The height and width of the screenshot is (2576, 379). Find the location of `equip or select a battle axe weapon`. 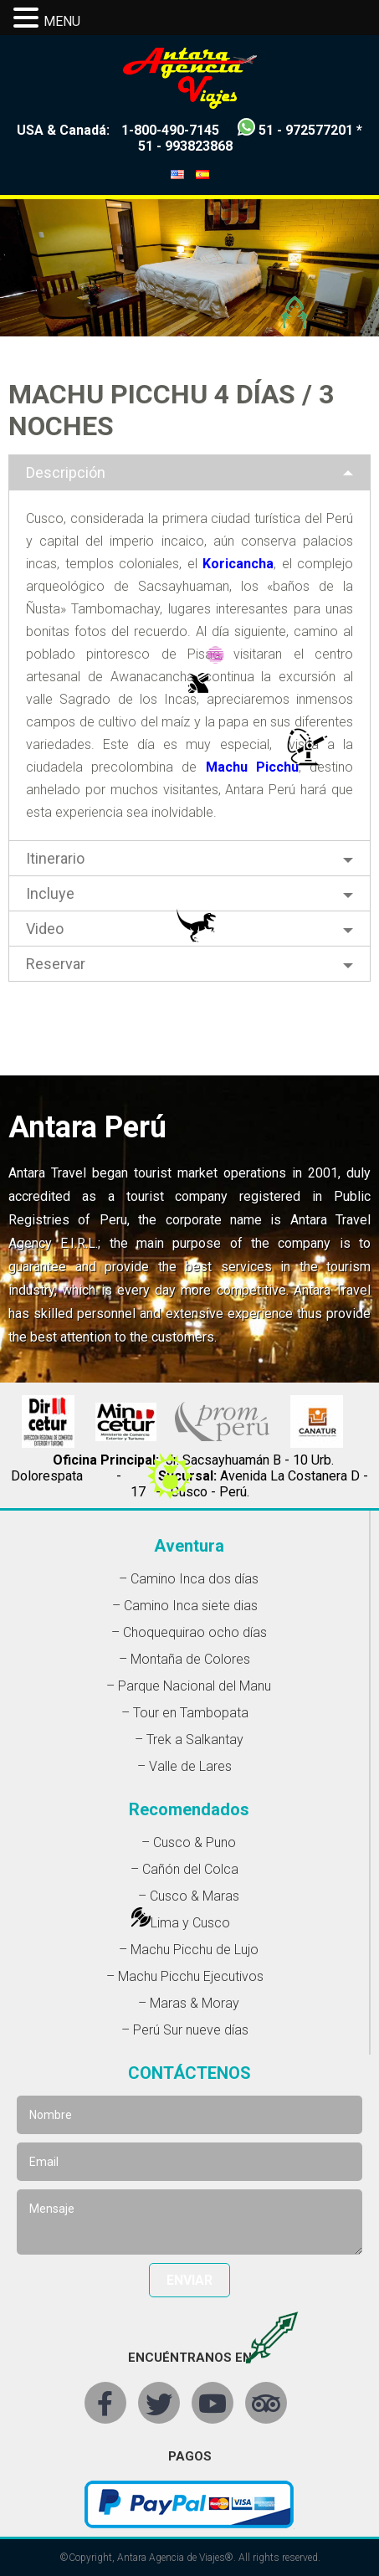

equip or select a battle axe weapon is located at coordinates (141, 1917).